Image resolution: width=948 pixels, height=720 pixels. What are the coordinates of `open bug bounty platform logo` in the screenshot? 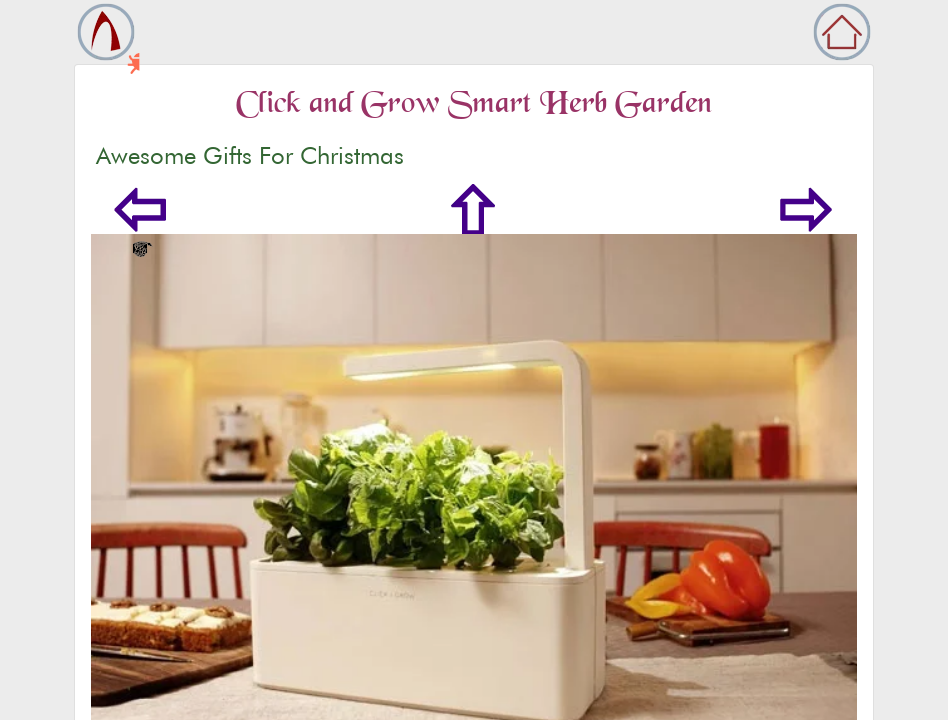 It's located at (133, 63).